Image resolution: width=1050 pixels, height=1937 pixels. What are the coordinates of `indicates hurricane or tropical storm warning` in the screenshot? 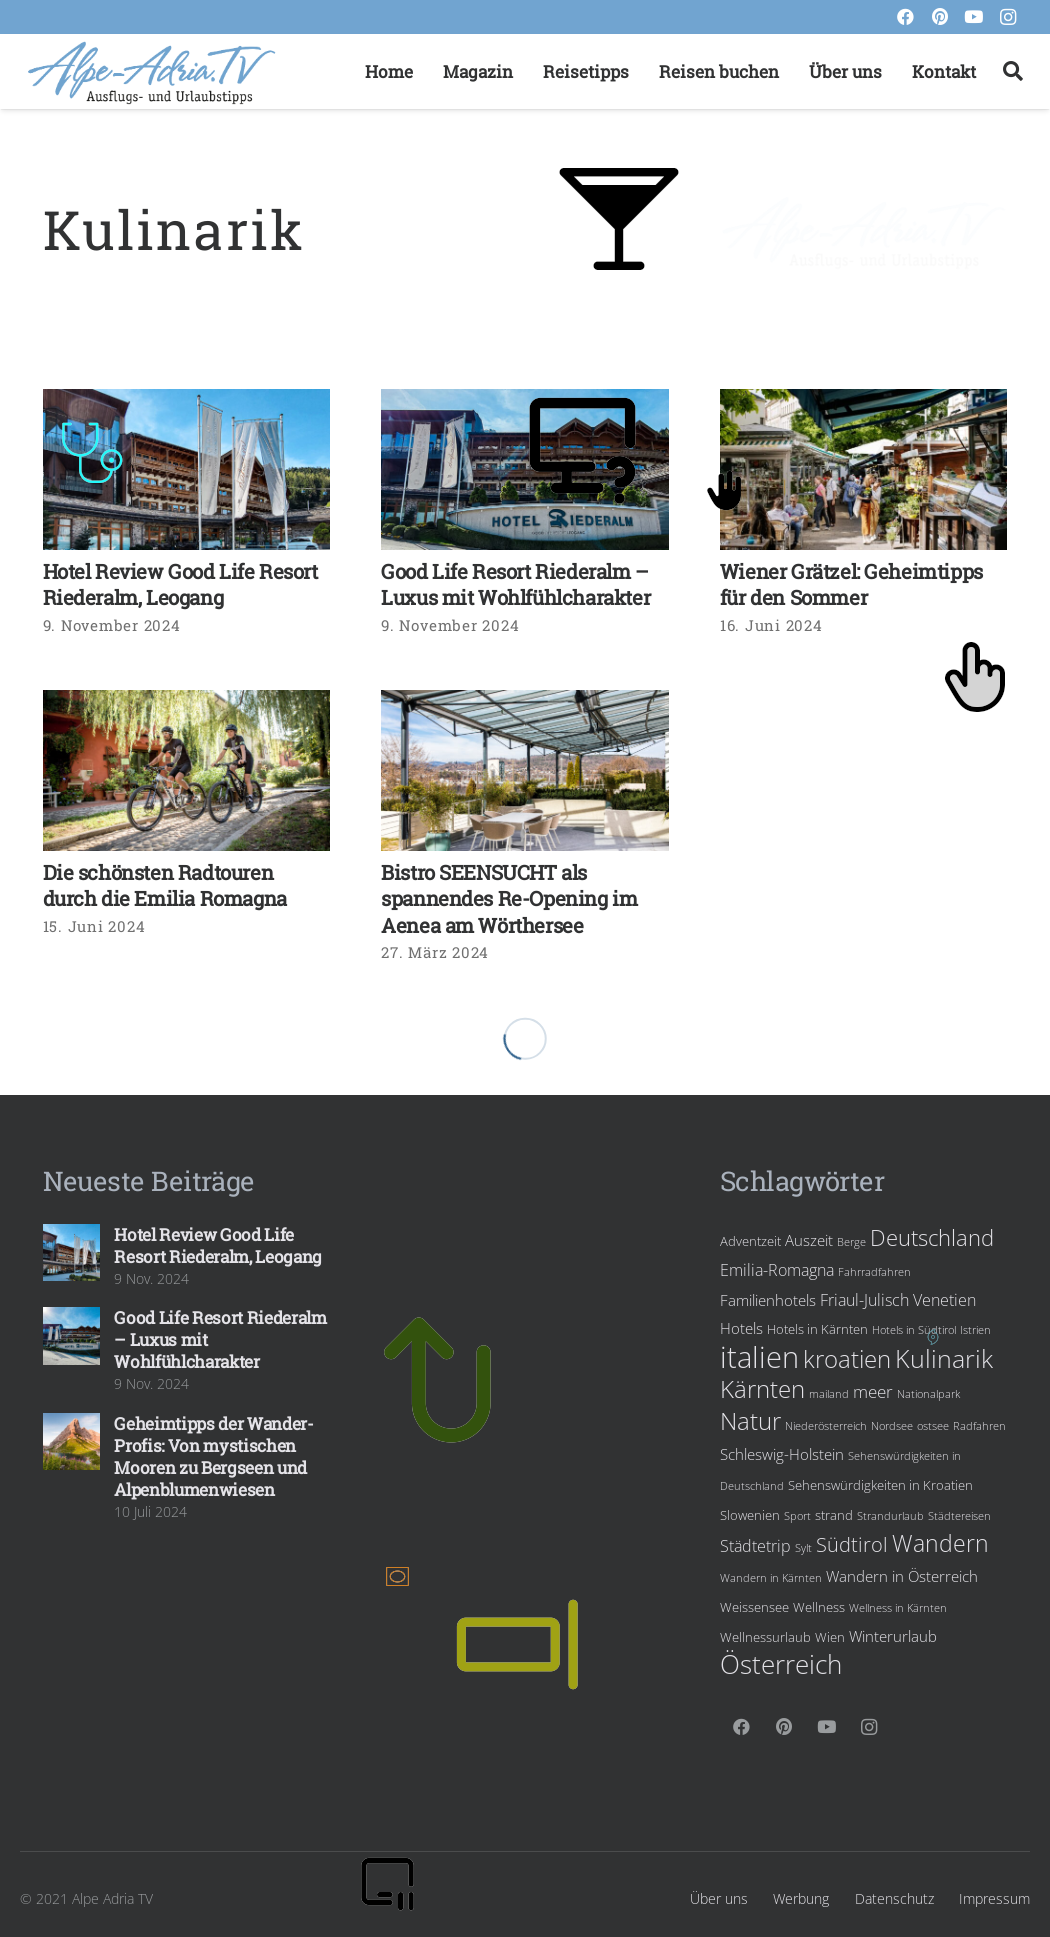 It's located at (933, 1337).